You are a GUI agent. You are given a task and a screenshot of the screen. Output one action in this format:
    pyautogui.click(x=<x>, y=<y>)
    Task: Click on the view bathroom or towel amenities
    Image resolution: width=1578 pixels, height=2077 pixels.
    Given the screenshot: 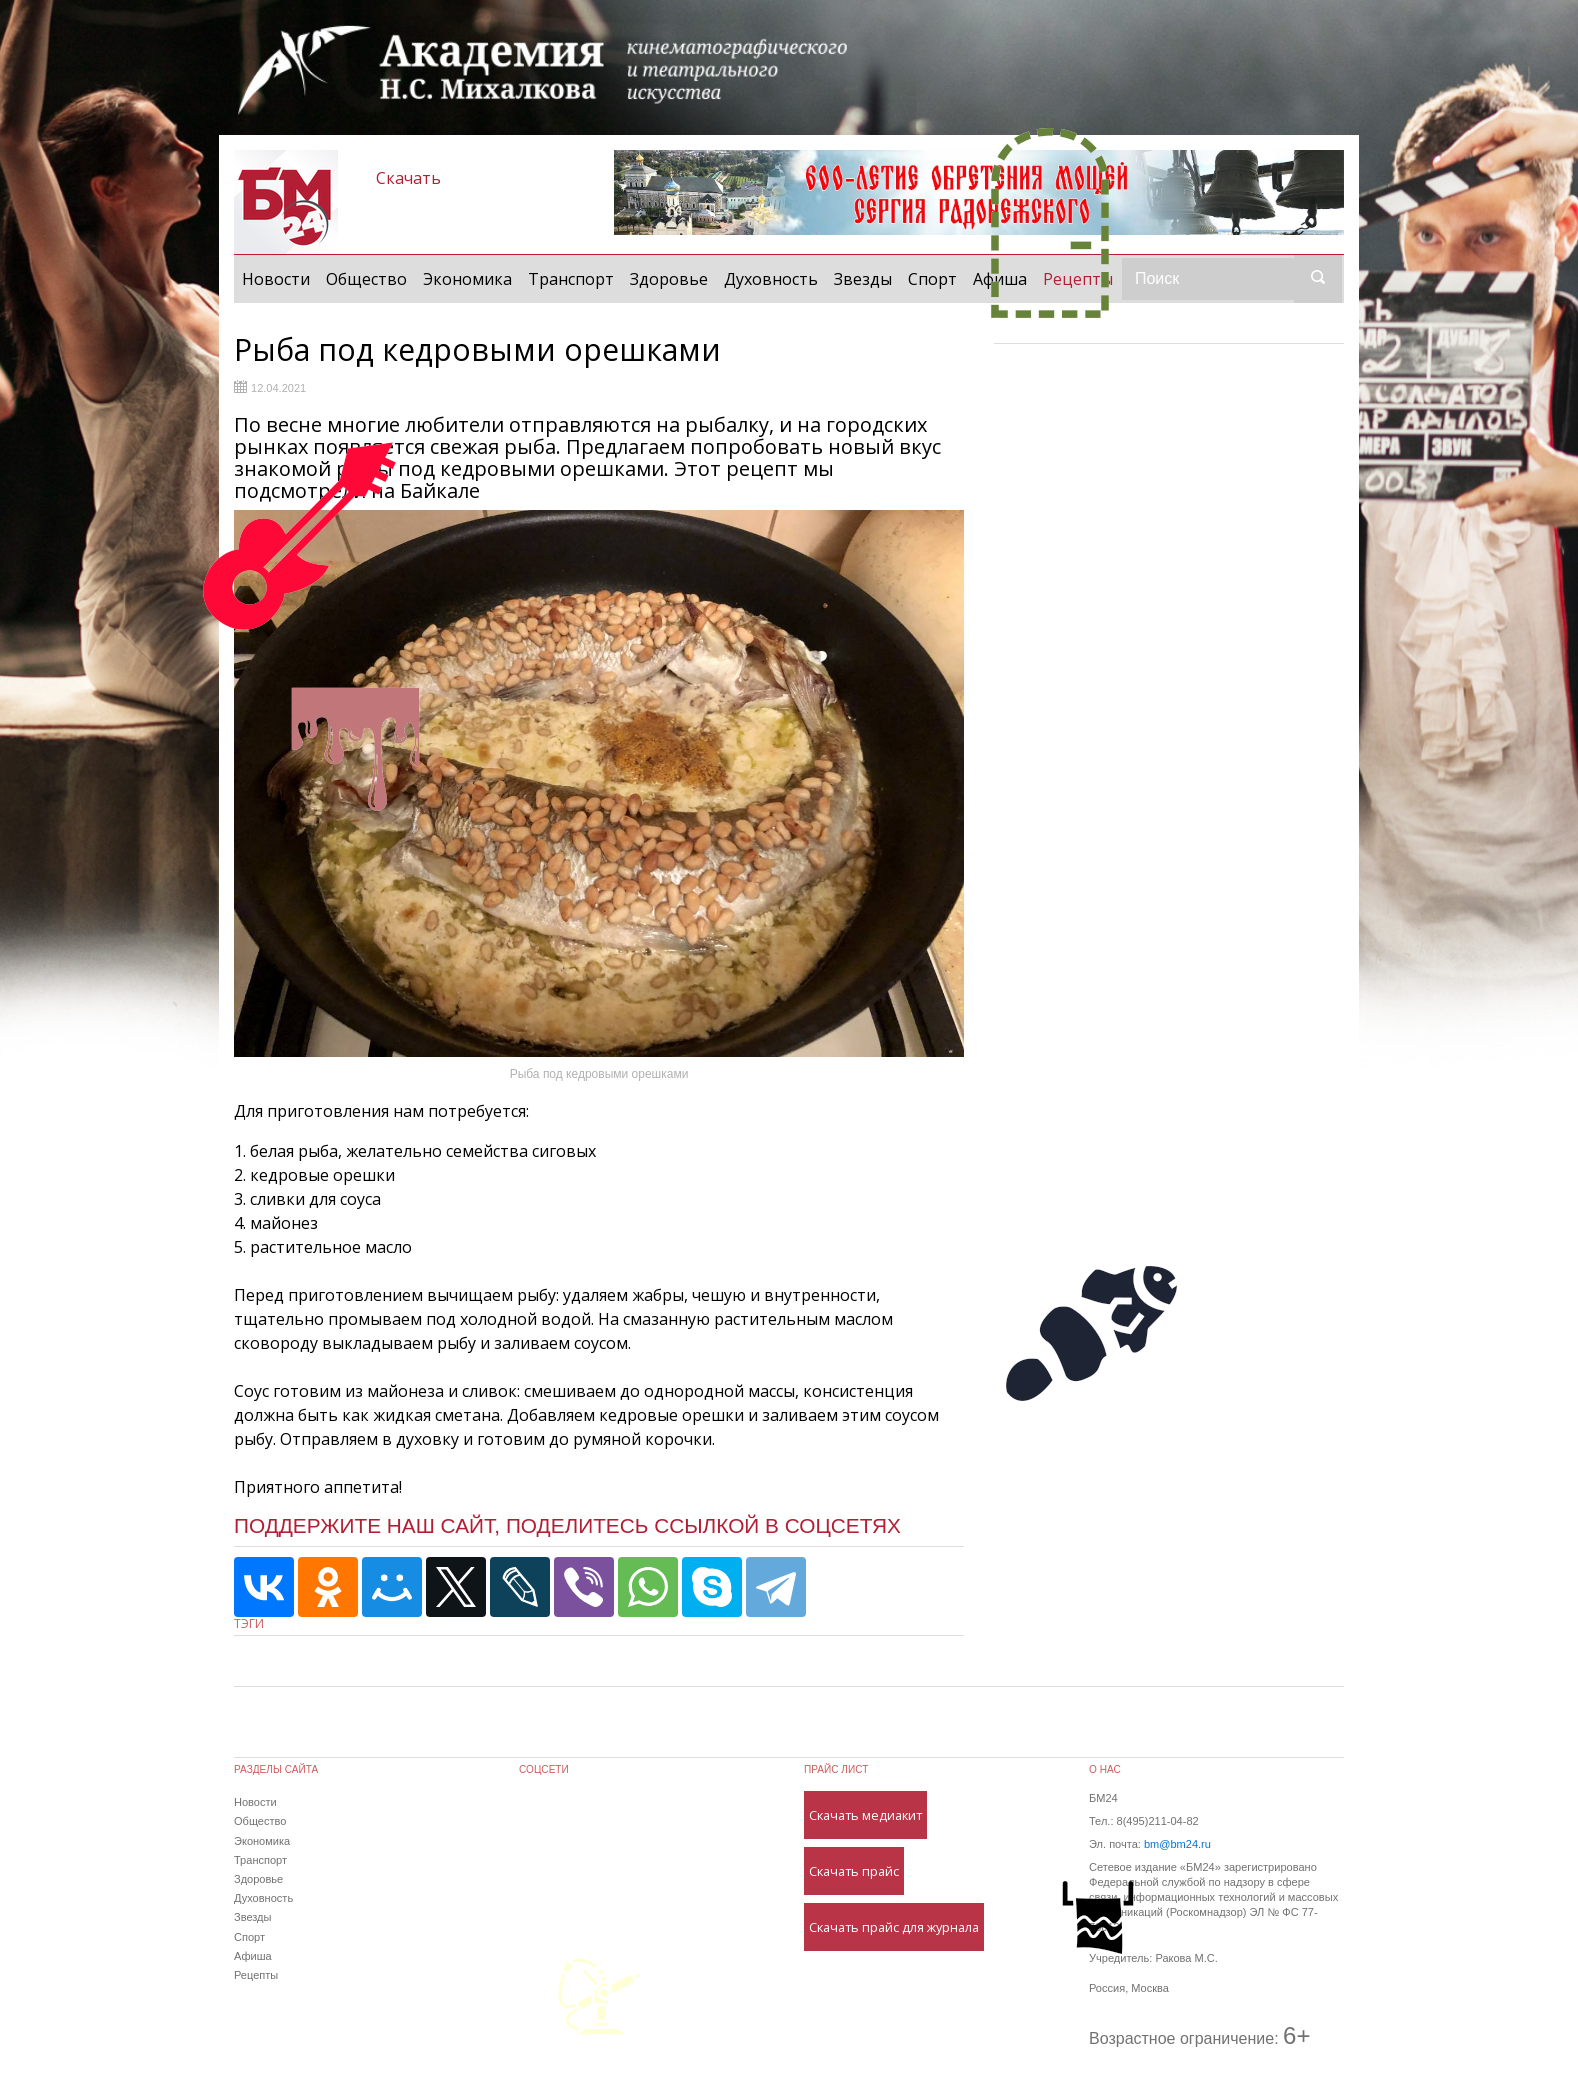 What is the action you would take?
    pyautogui.click(x=1098, y=1915)
    